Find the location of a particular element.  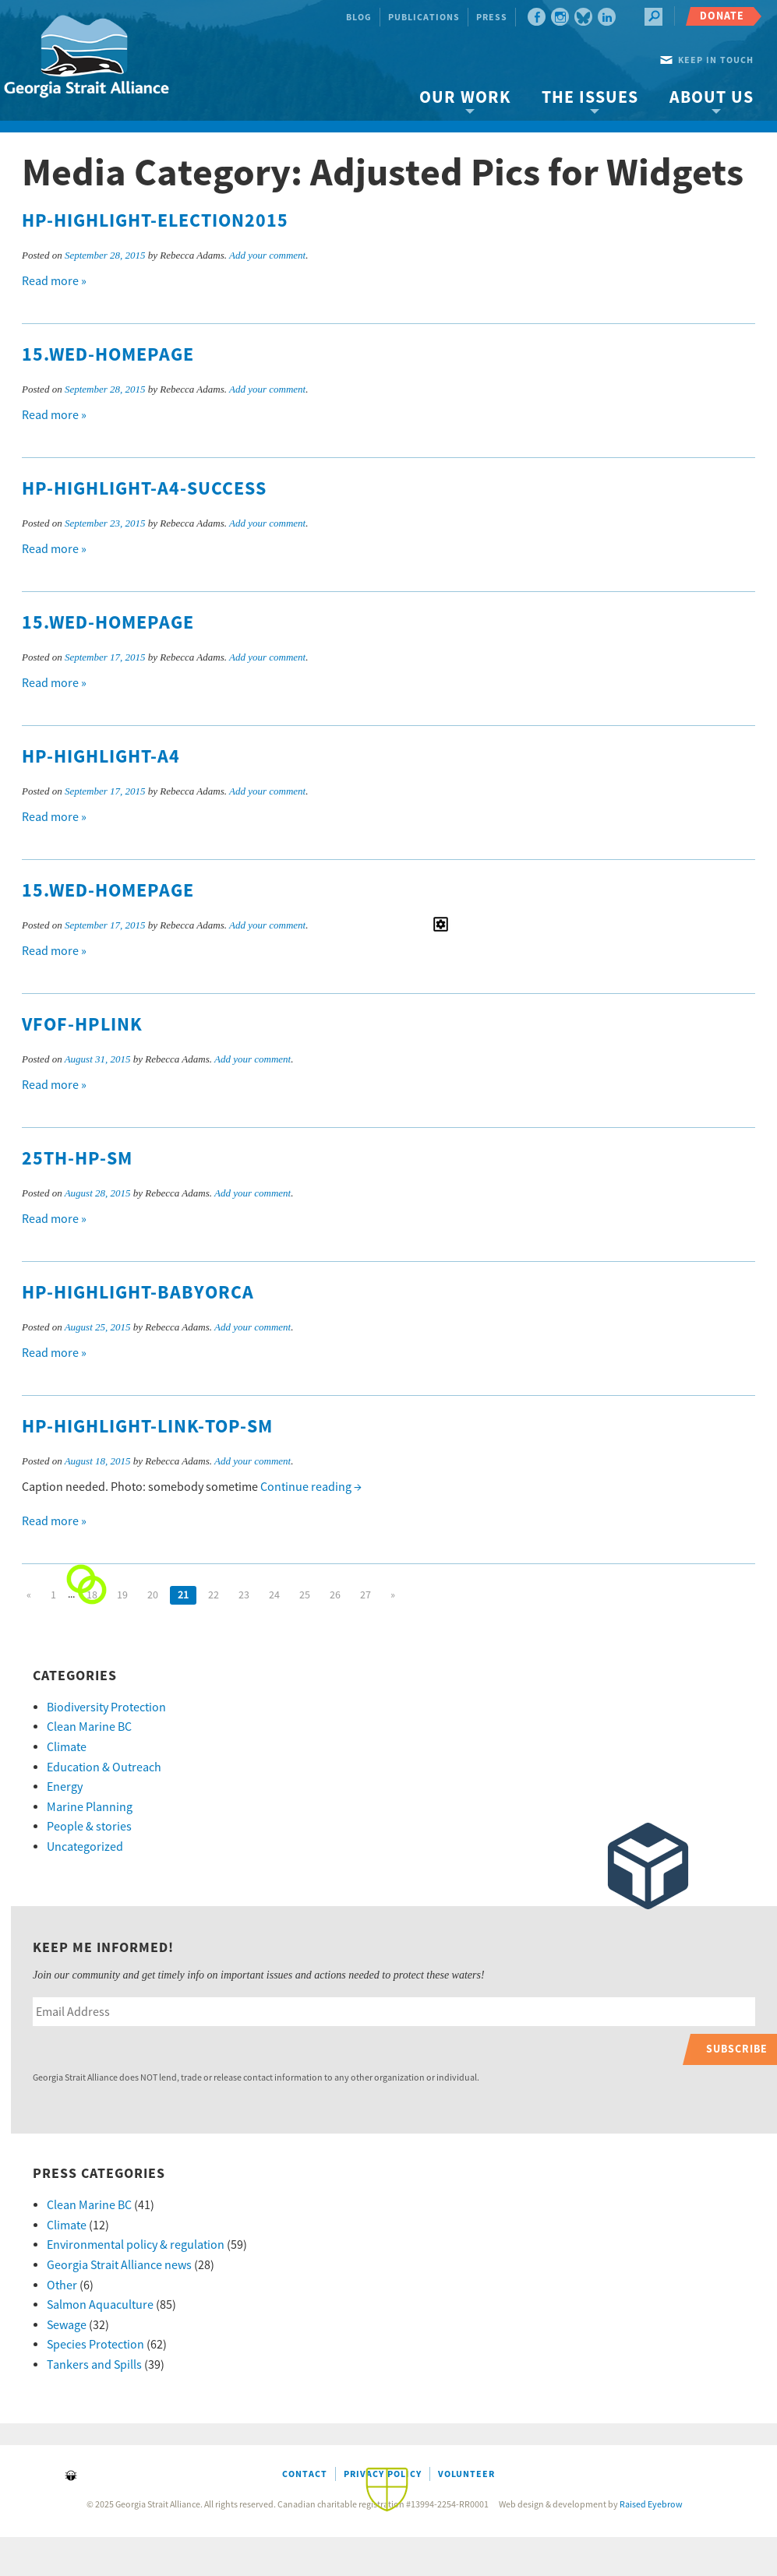

access application settings is located at coordinates (440, 924).